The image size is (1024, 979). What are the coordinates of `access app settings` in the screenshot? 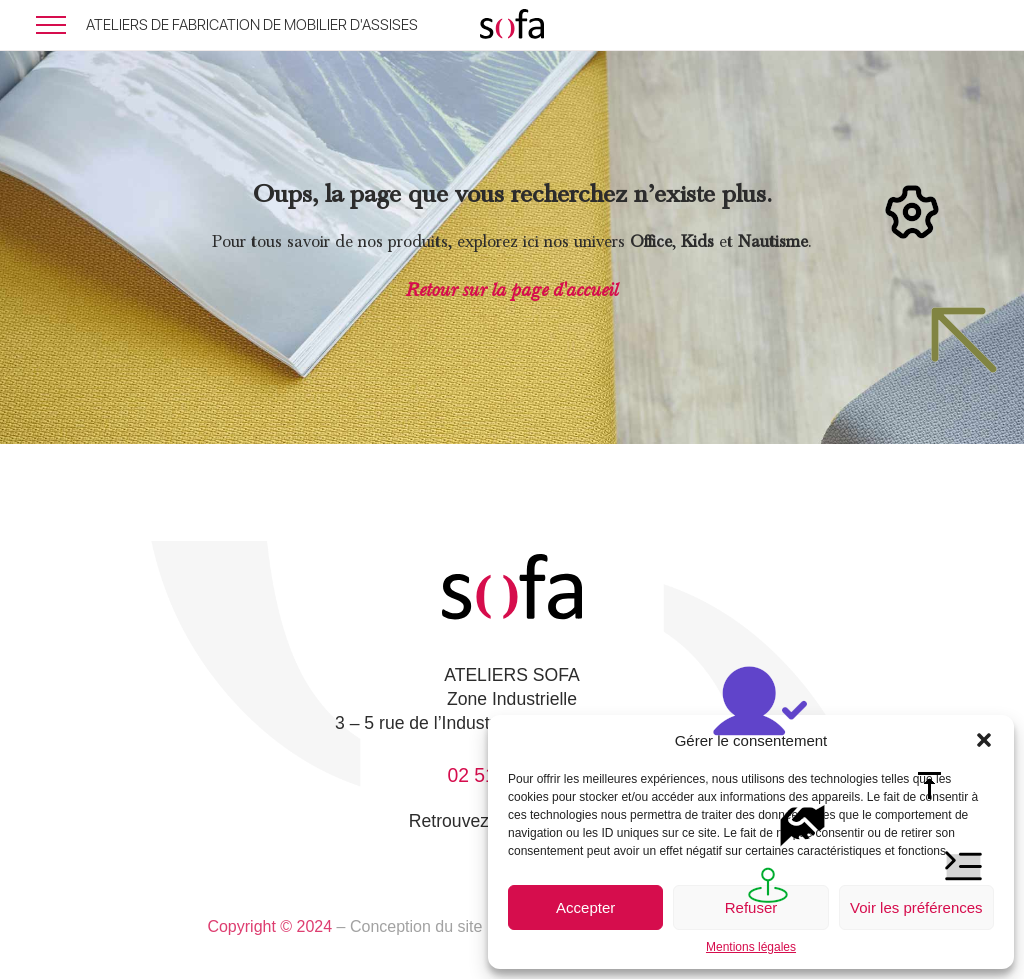 It's located at (912, 212).